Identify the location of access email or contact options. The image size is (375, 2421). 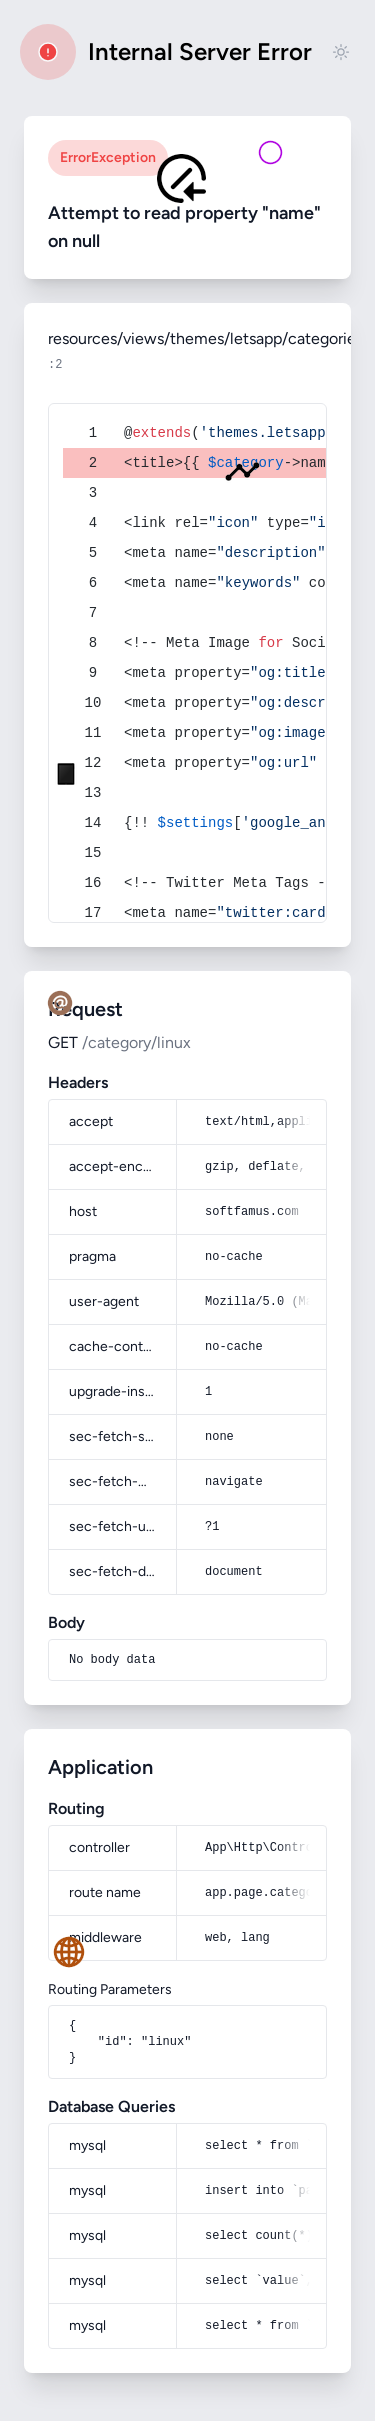
(60, 1003).